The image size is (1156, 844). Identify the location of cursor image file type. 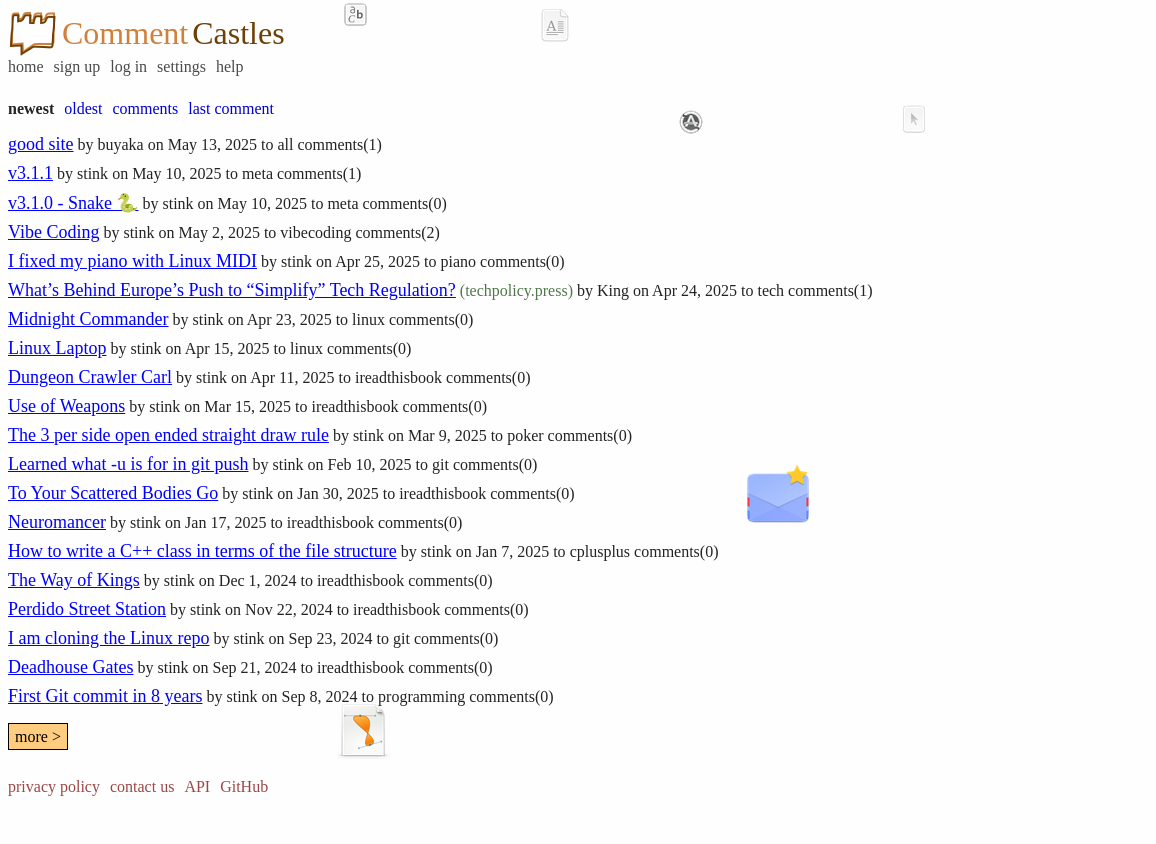
(914, 119).